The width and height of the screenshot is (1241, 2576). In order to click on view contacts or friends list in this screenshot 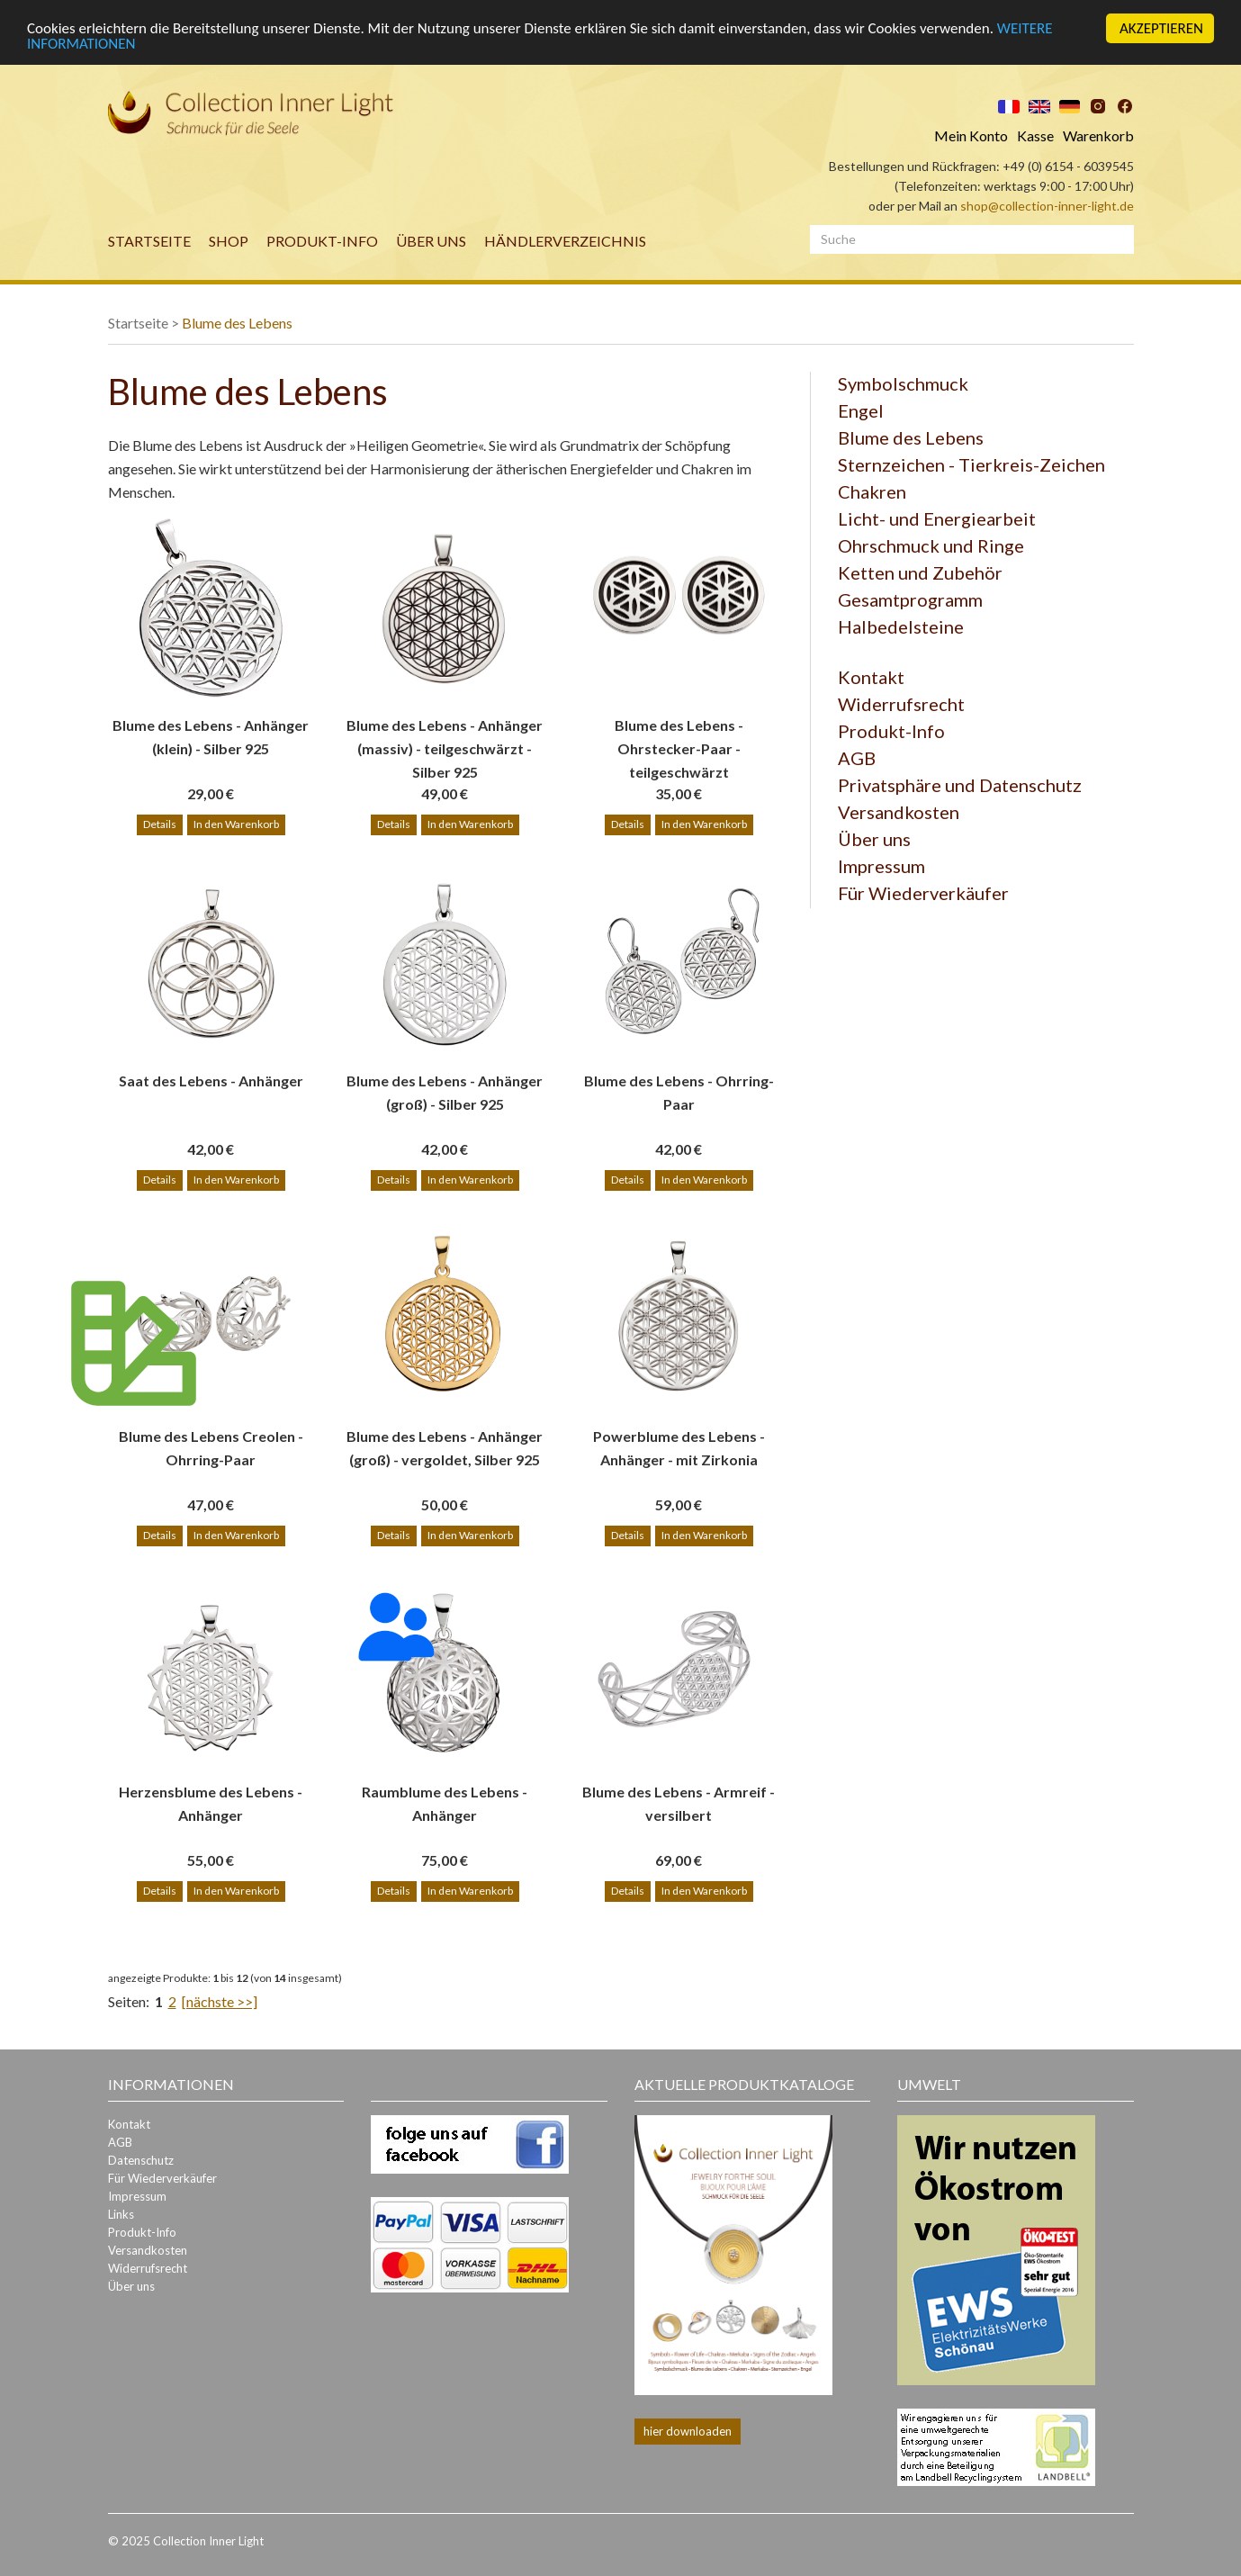, I will do `click(396, 1626)`.